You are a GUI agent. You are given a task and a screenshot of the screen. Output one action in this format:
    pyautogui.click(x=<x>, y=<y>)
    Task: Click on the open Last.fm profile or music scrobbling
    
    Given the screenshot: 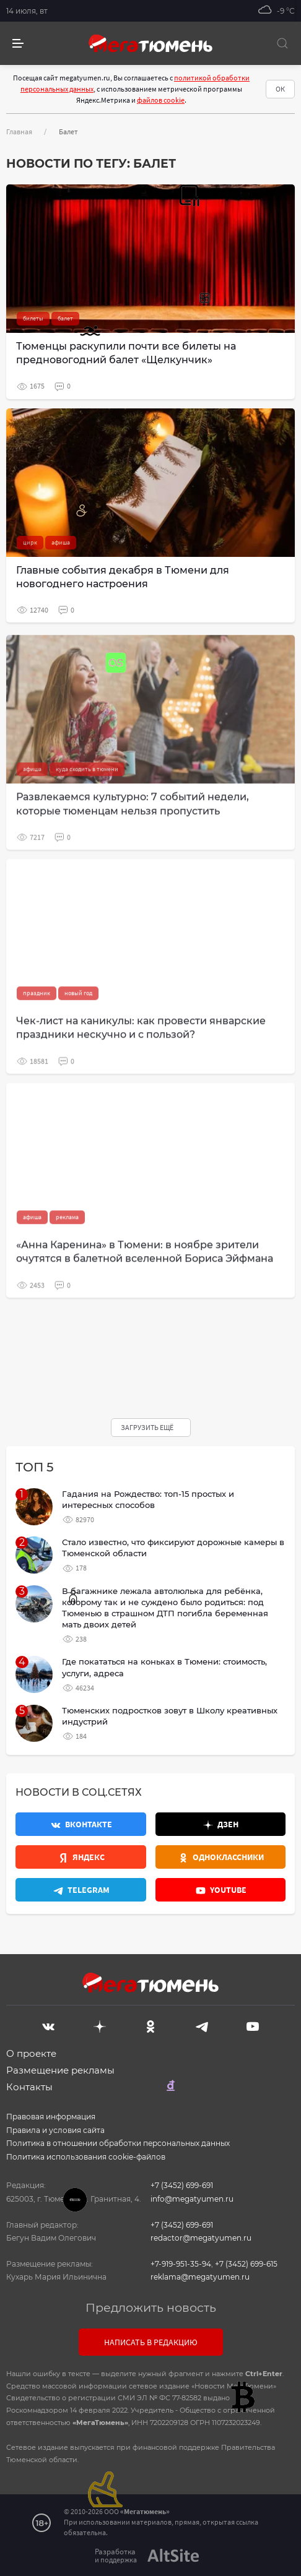 What is the action you would take?
    pyautogui.click(x=116, y=663)
    